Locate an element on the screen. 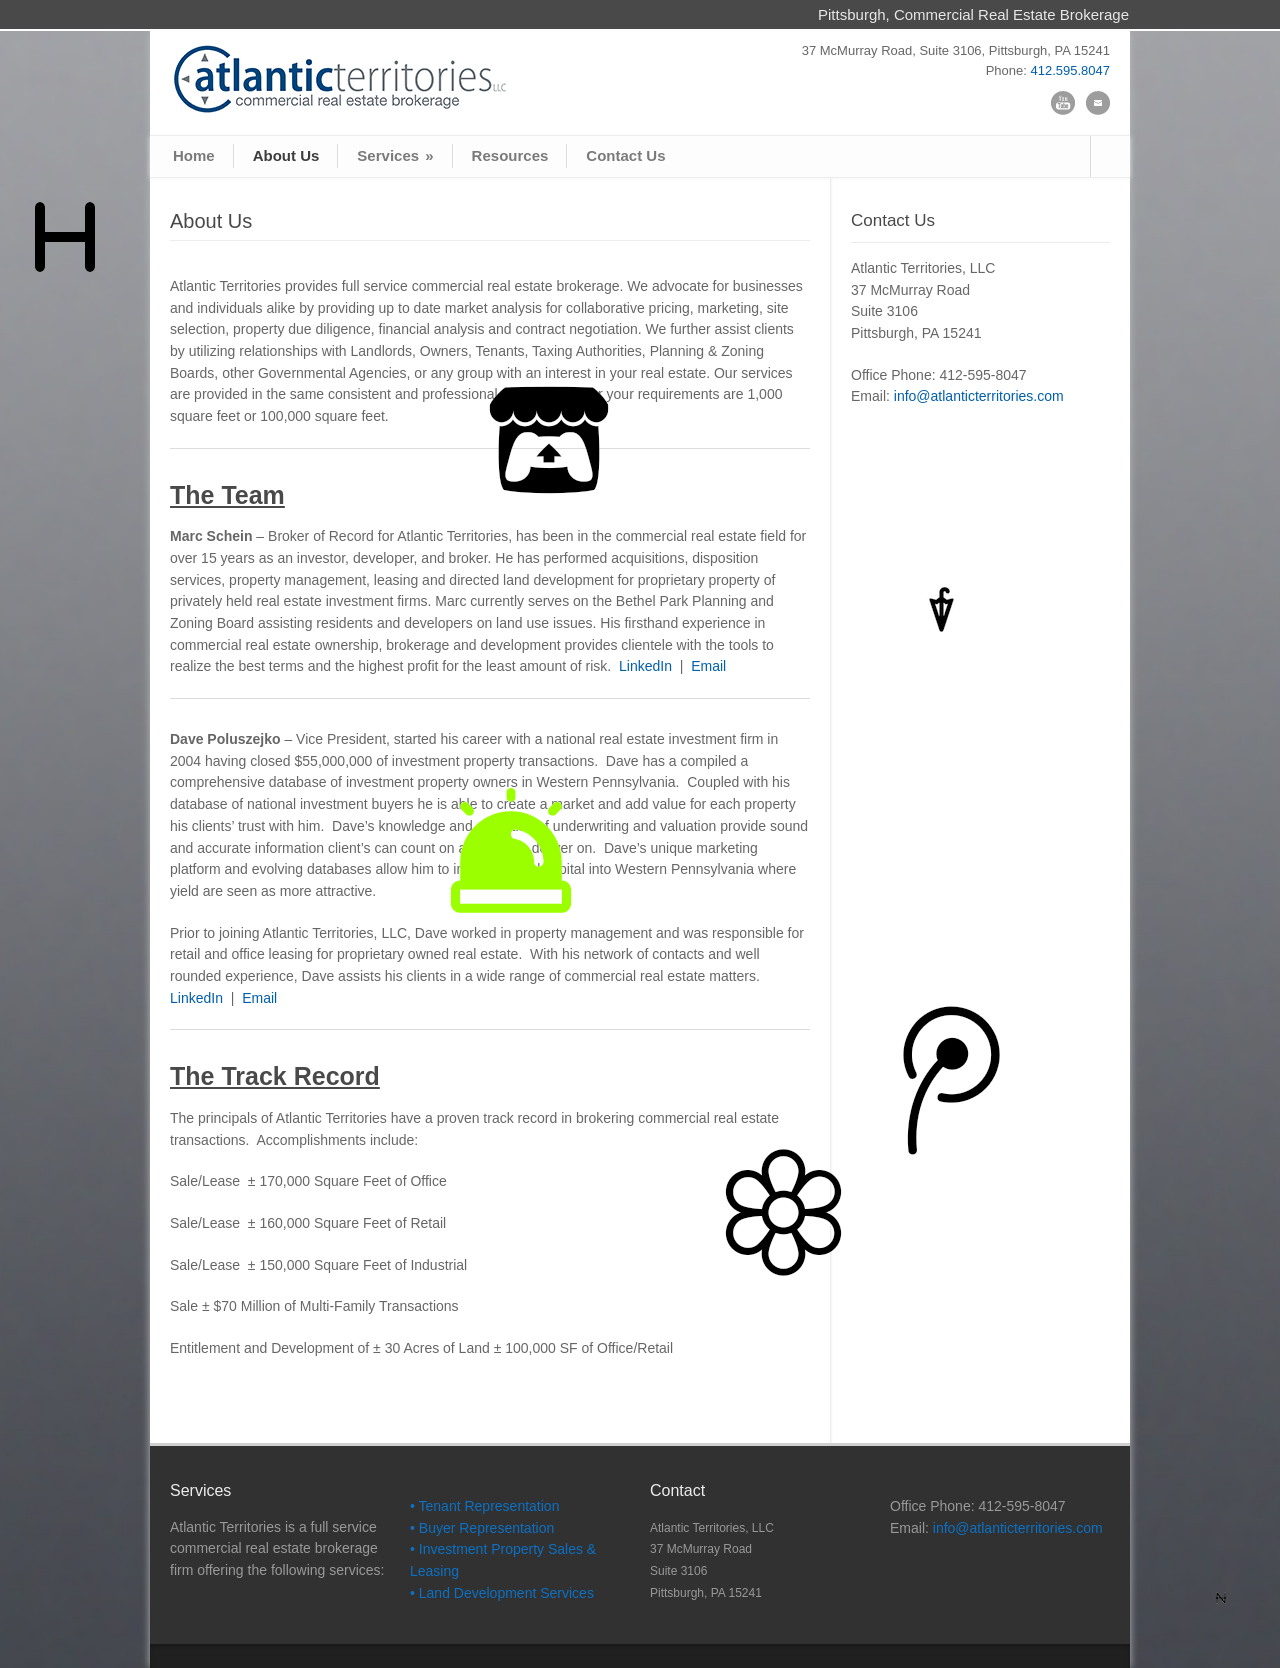 Image resolution: width=1280 pixels, height=1668 pixels. visit itch.io indie game marketplace is located at coordinates (549, 440).